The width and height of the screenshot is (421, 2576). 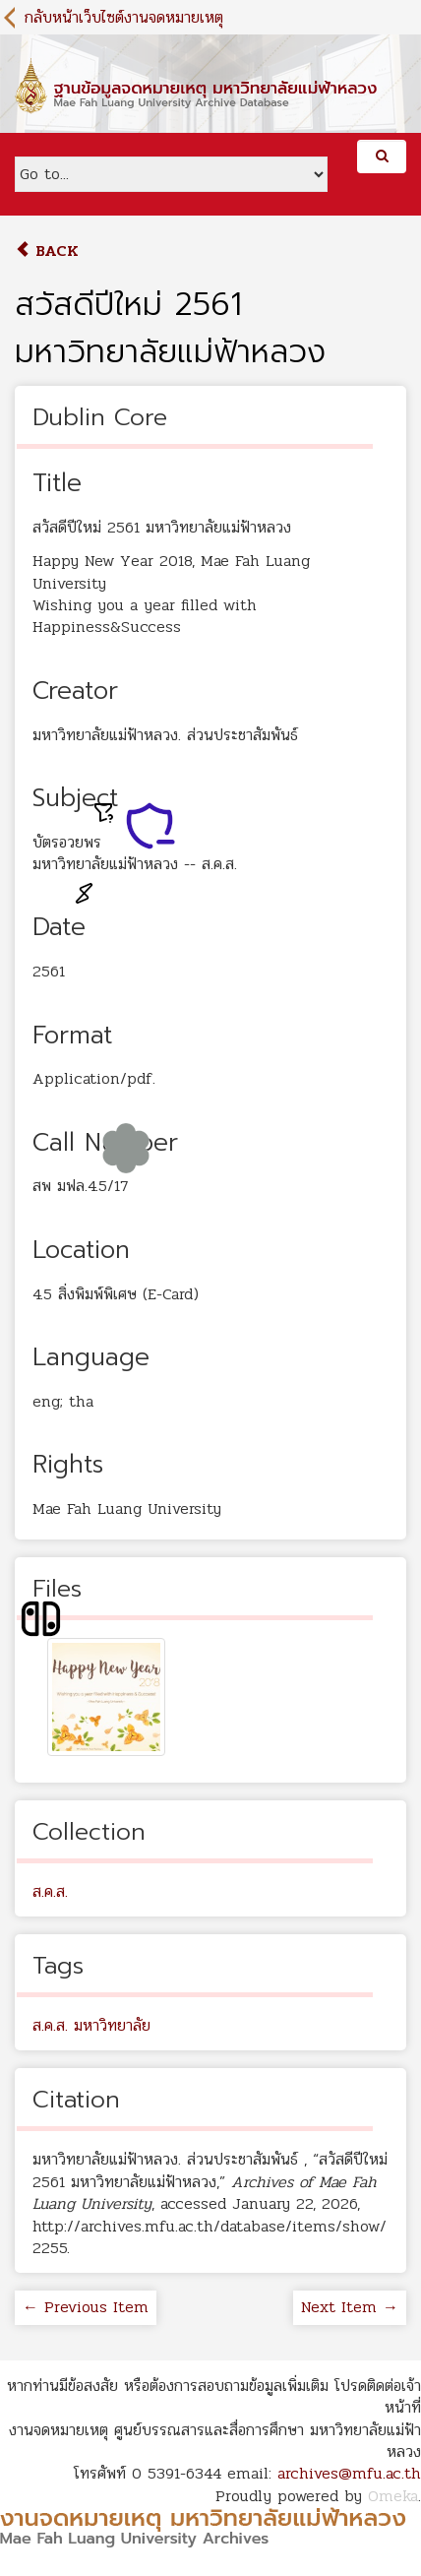 I want to click on access nintendo switch gaming features, so click(x=40, y=1618).